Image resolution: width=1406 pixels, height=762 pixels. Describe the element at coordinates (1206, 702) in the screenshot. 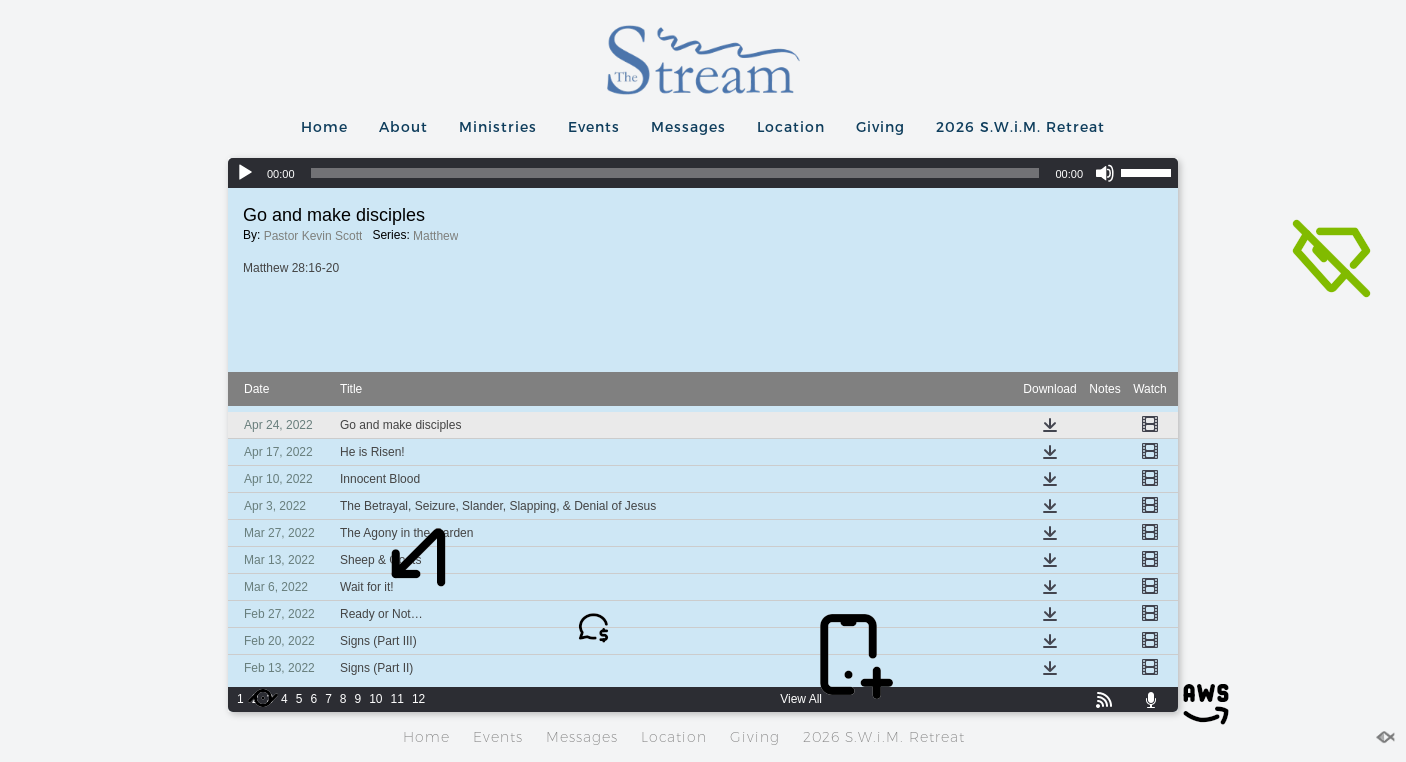

I see `access Amazon Web Services console` at that location.